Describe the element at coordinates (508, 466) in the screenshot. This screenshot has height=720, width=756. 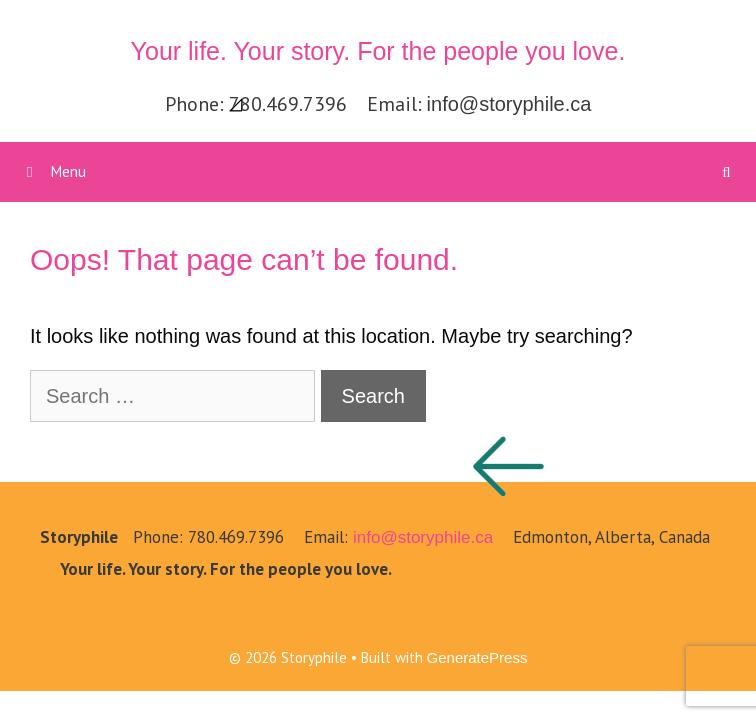
I see `go back to the previous screen` at that location.